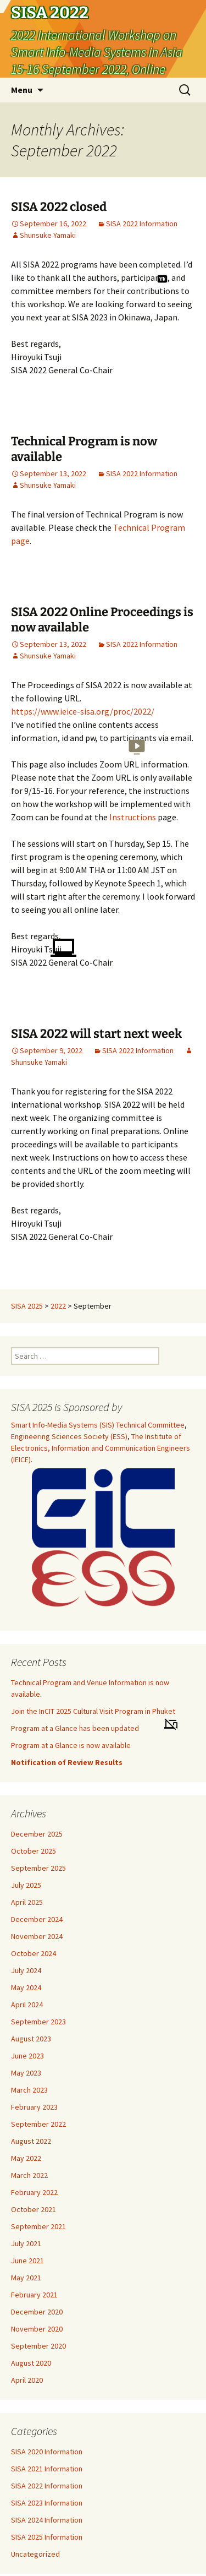 This screenshot has height=2576, width=206. Describe the element at coordinates (63, 948) in the screenshot. I see `open windows laptop settings` at that location.